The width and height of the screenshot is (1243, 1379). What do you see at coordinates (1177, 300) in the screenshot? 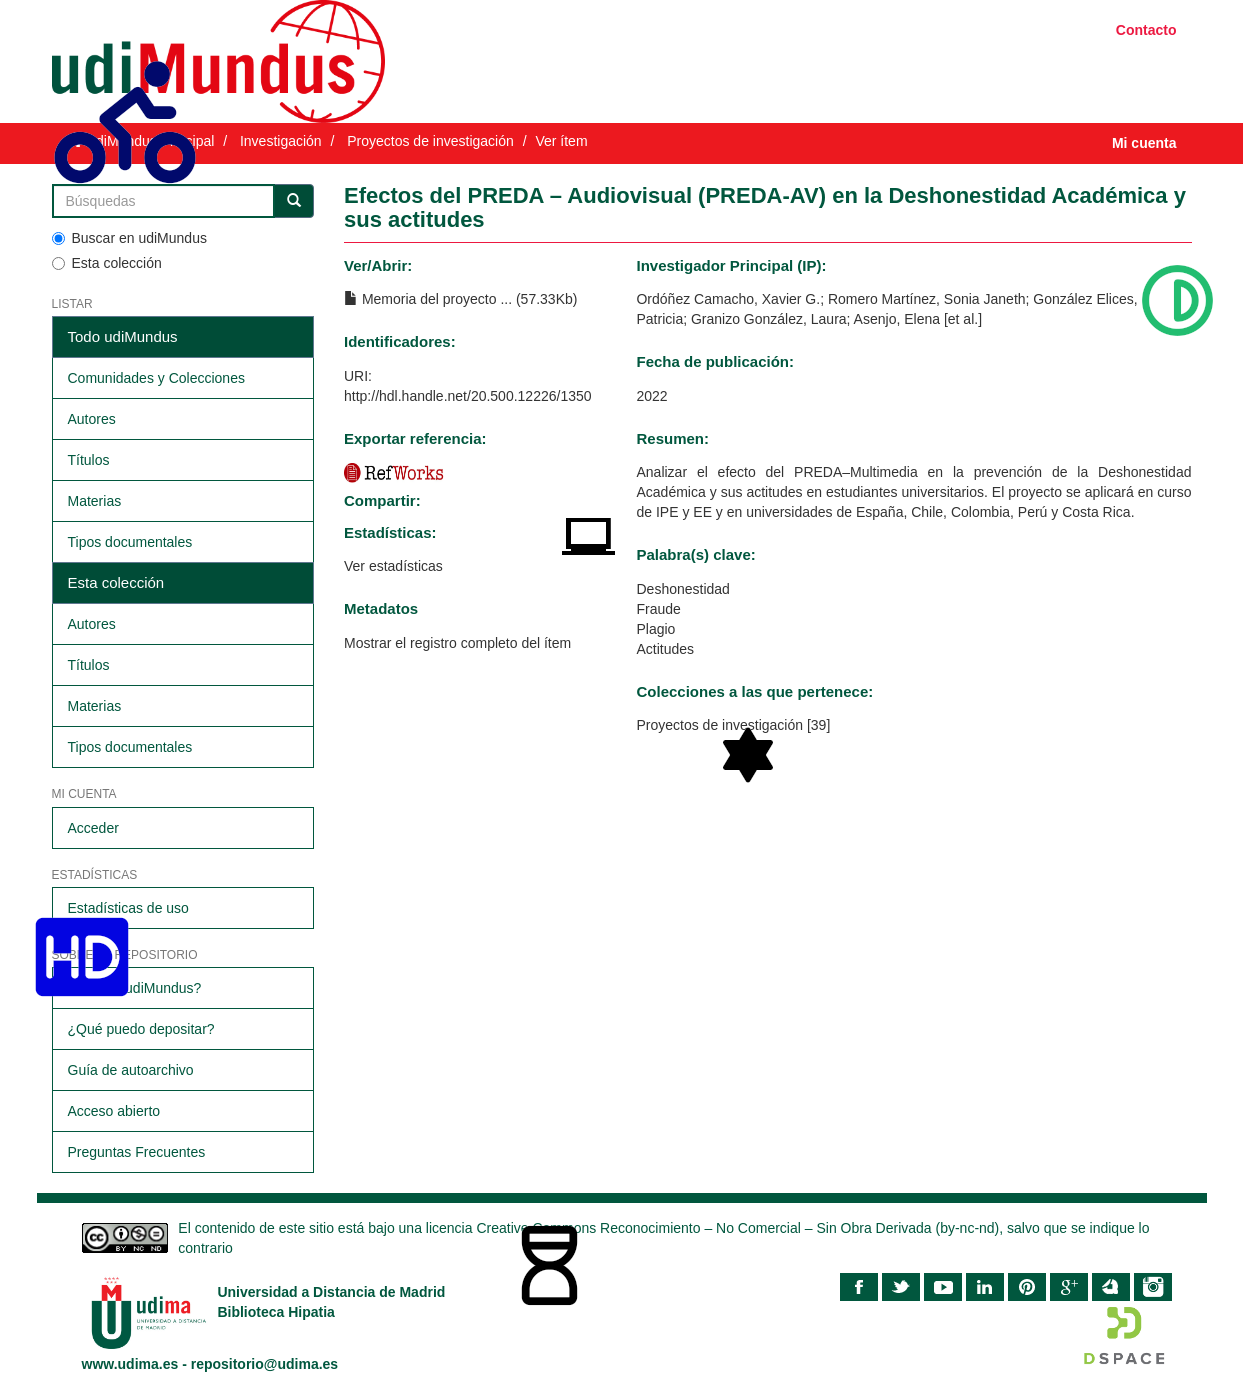
I see `adjust display contrast settings` at bounding box center [1177, 300].